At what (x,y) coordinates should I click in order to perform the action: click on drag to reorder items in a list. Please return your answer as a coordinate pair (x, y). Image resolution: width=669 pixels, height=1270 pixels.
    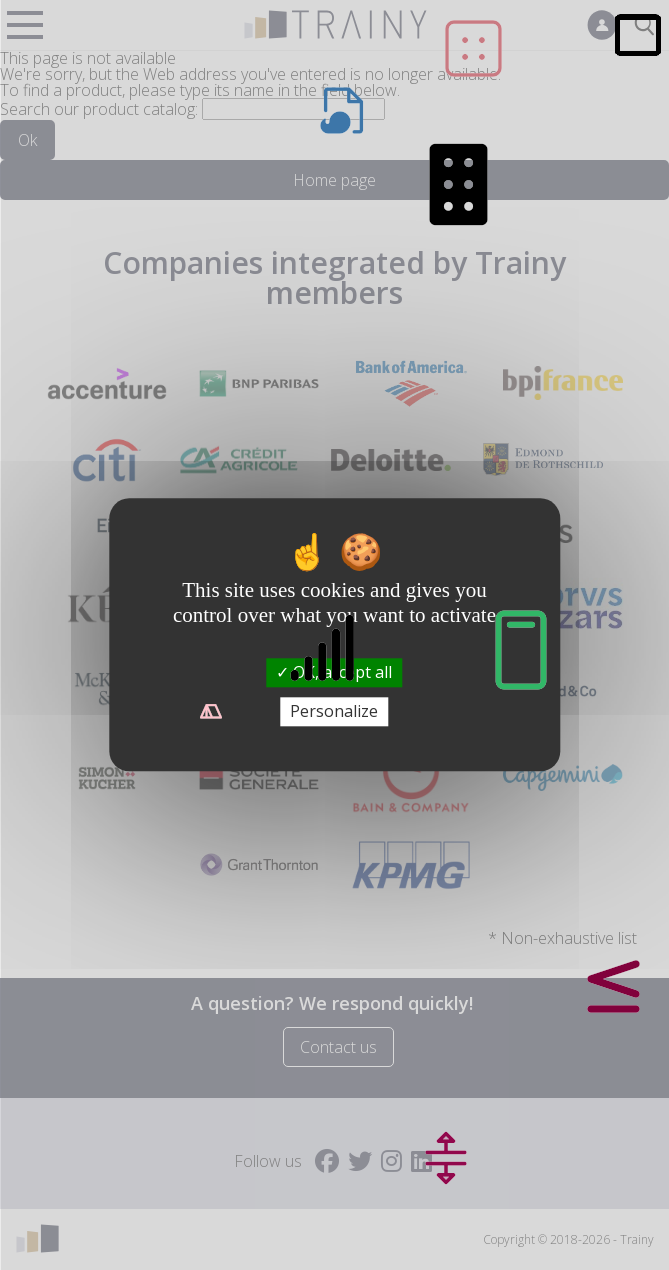
    Looking at the image, I should click on (458, 184).